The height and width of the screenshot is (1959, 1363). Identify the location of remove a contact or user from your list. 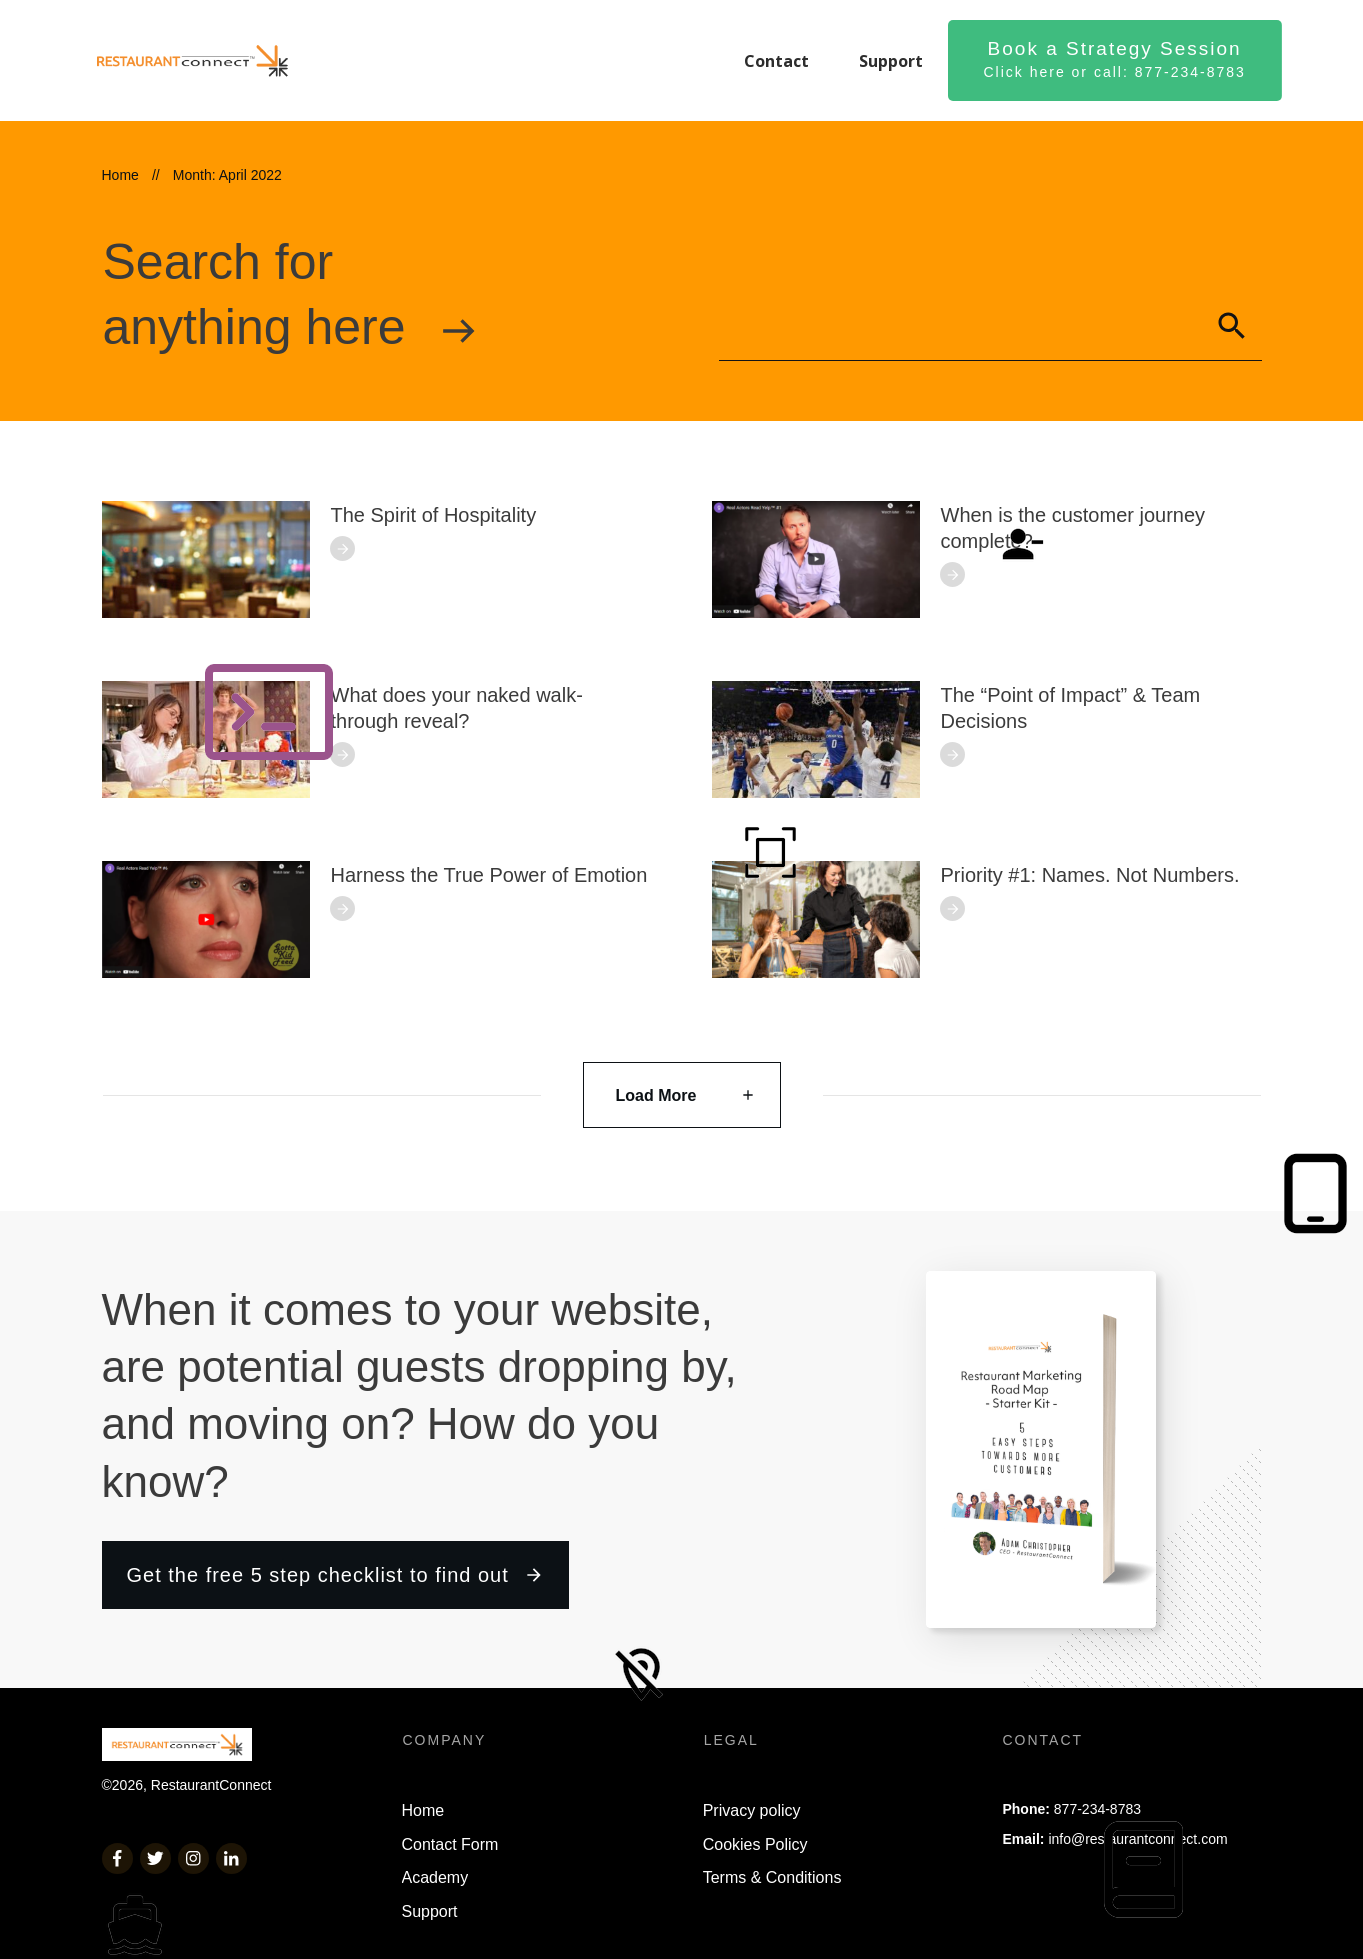
(1022, 544).